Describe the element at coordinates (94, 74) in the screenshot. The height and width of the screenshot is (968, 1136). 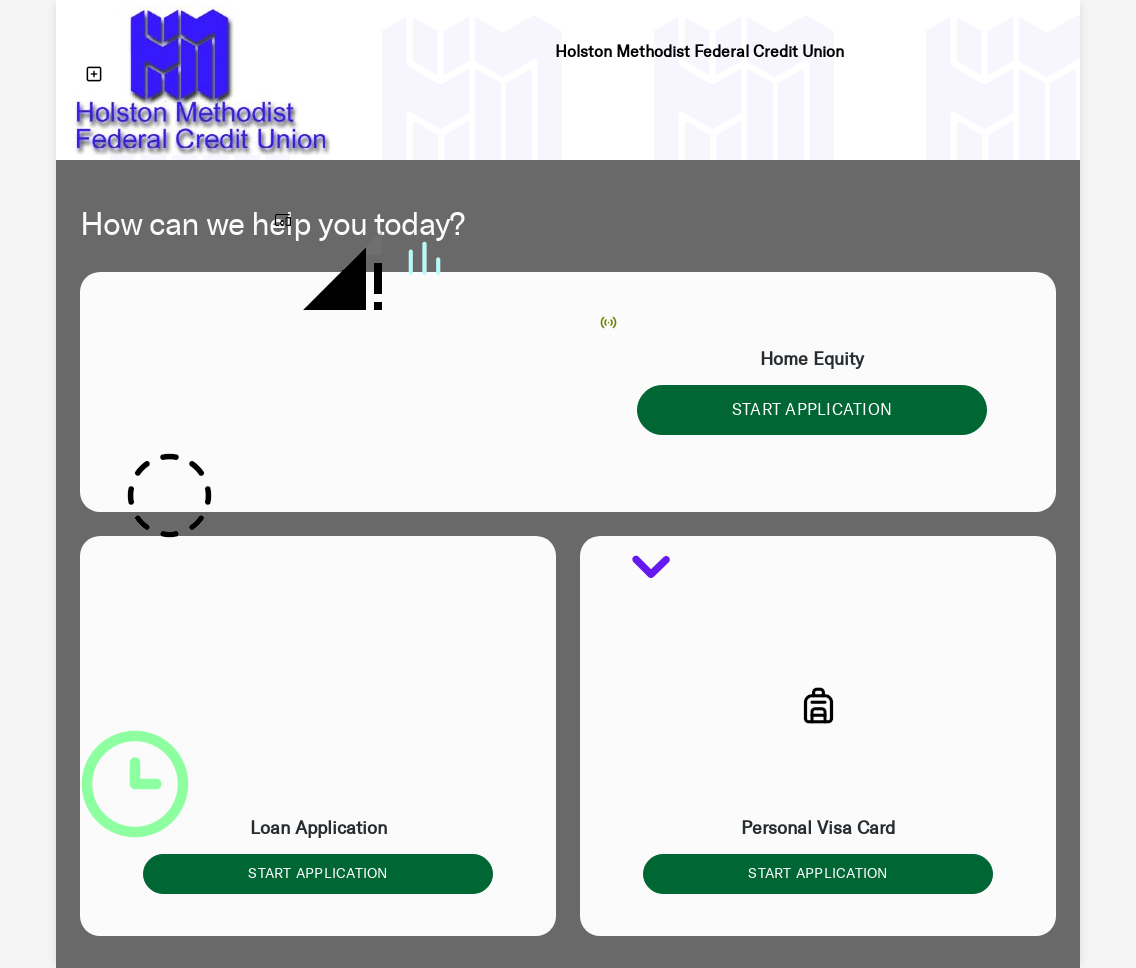
I see `add a new item or entry` at that location.